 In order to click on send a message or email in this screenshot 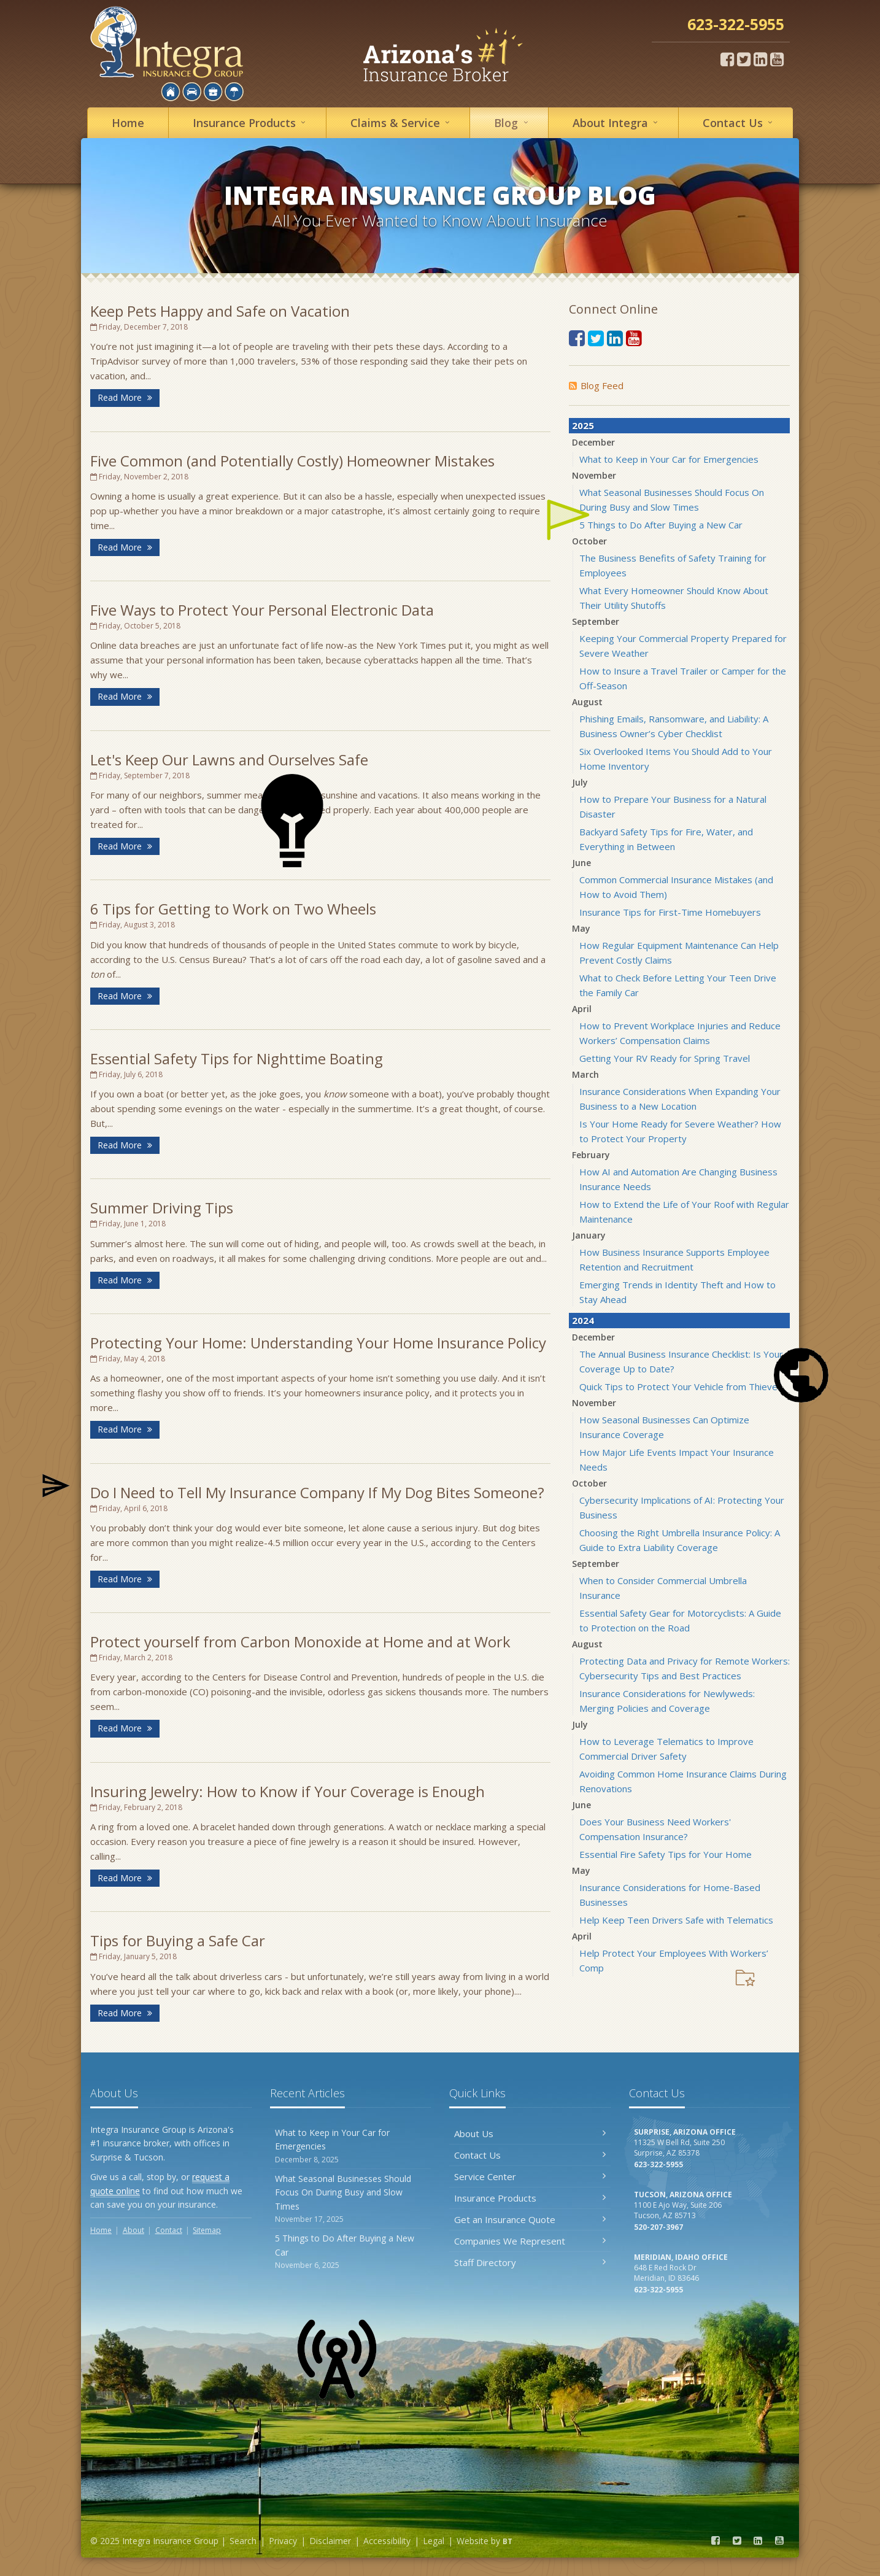, I will do `click(55, 1485)`.